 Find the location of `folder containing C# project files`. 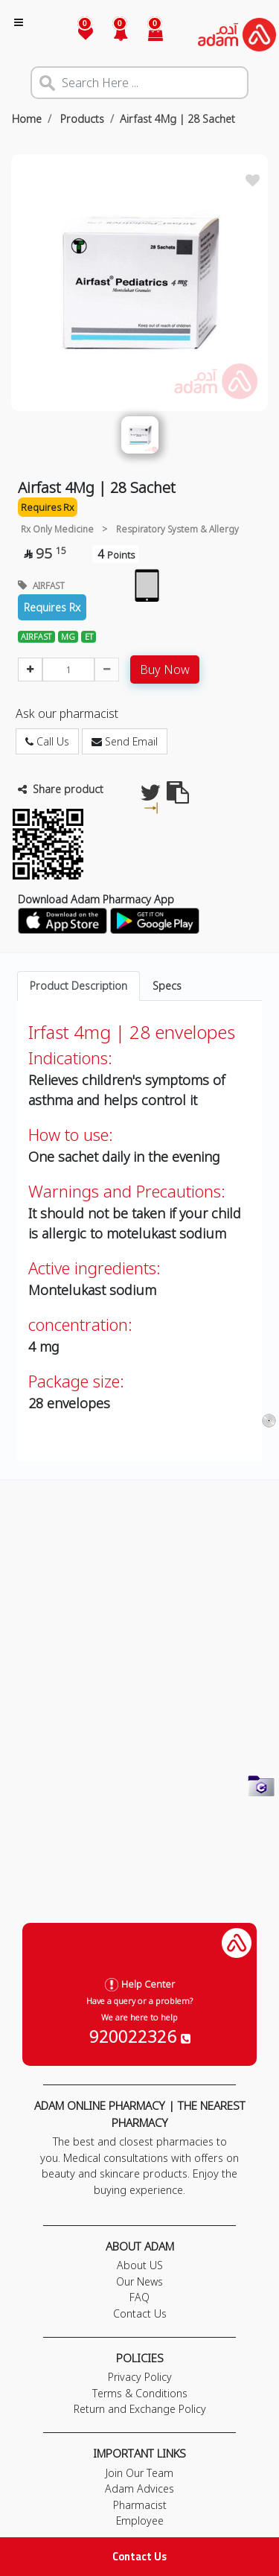

folder containing C# project files is located at coordinates (261, 1787).